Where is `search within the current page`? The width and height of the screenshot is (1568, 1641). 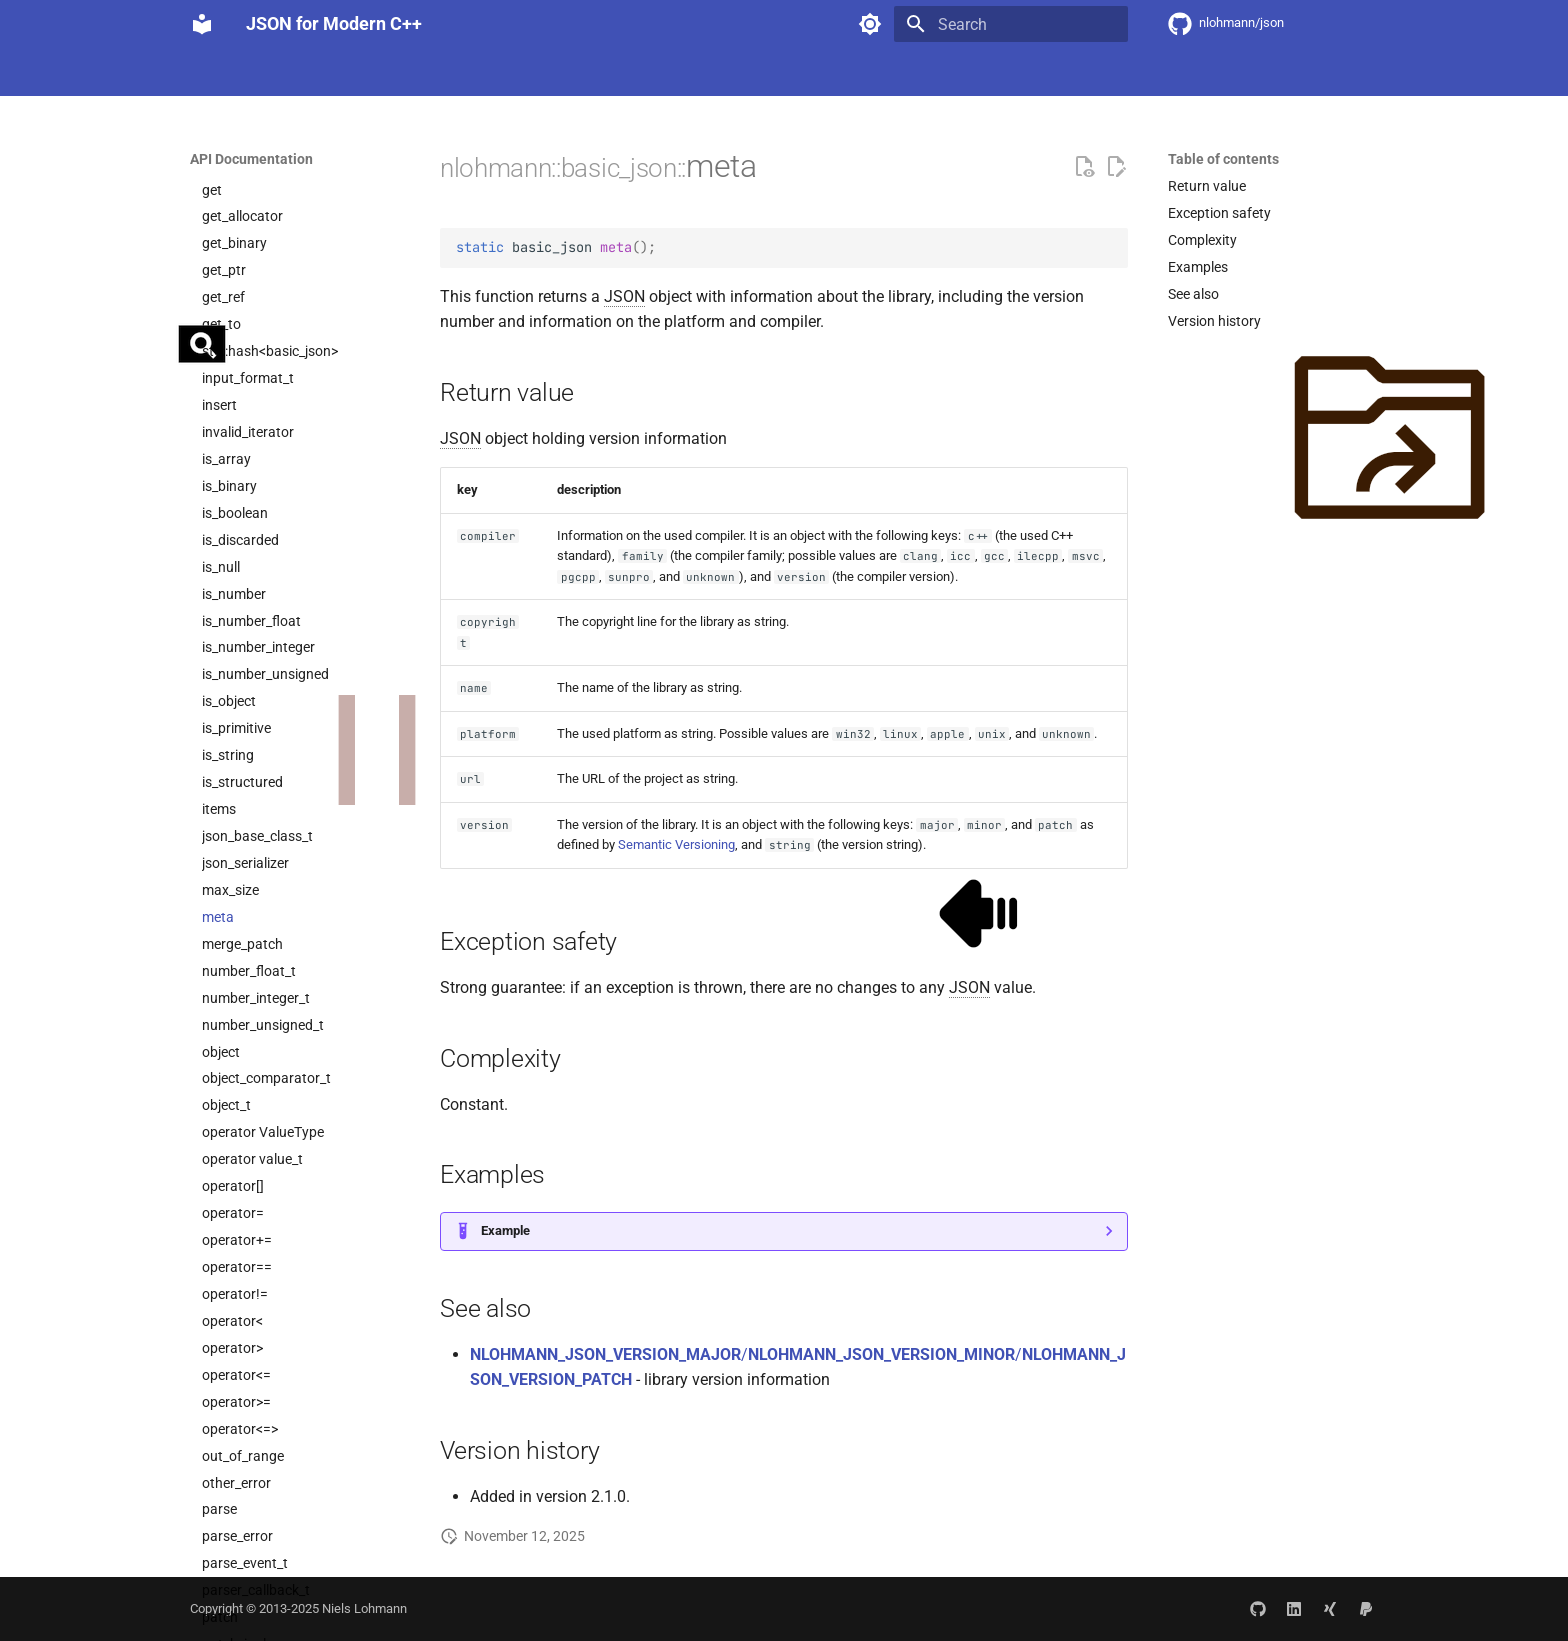
search within the current page is located at coordinates (202, 344).